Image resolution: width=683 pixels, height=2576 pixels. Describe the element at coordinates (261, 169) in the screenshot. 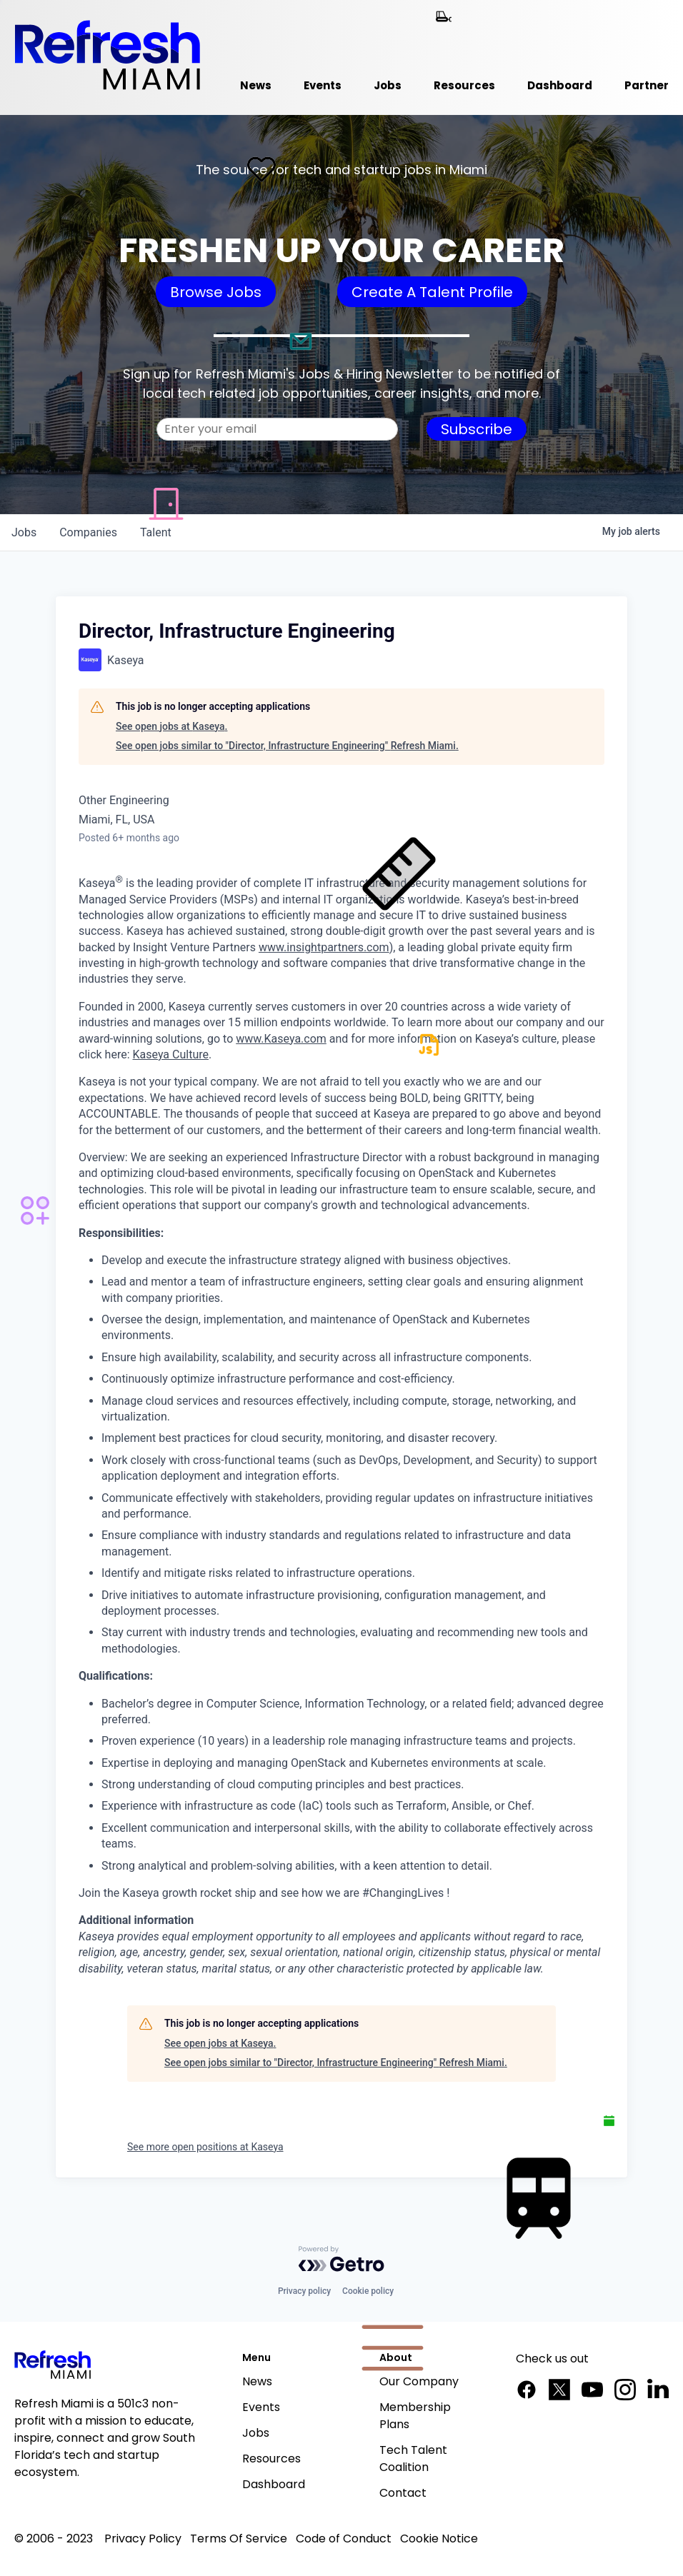

I see `add item to favorites` at that location.